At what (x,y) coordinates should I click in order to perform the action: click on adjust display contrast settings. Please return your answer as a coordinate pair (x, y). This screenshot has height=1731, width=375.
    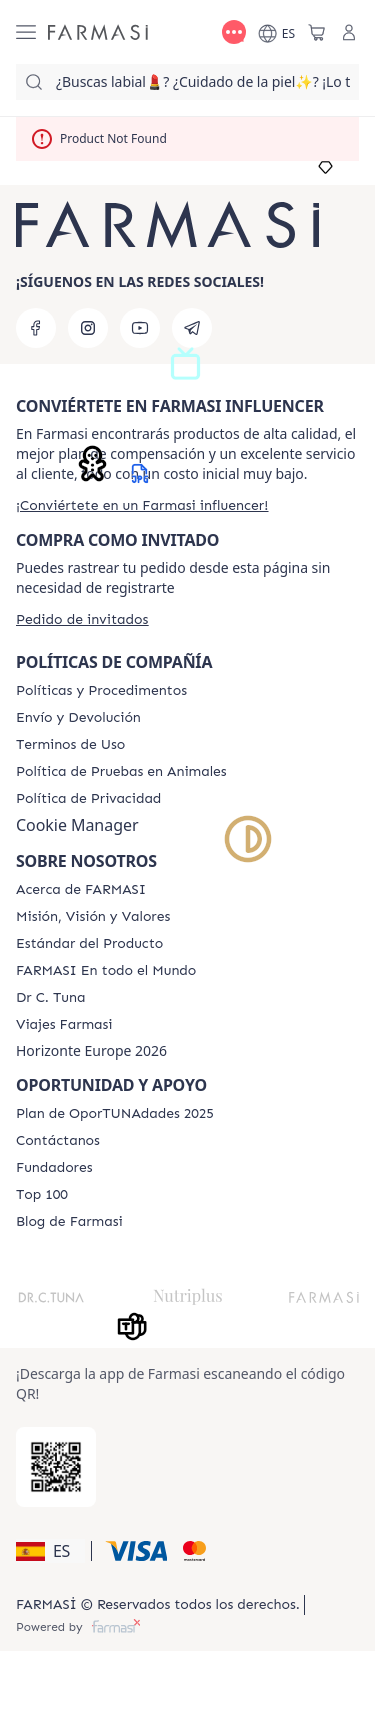
    Looking at the image, I should click on (248, 839).